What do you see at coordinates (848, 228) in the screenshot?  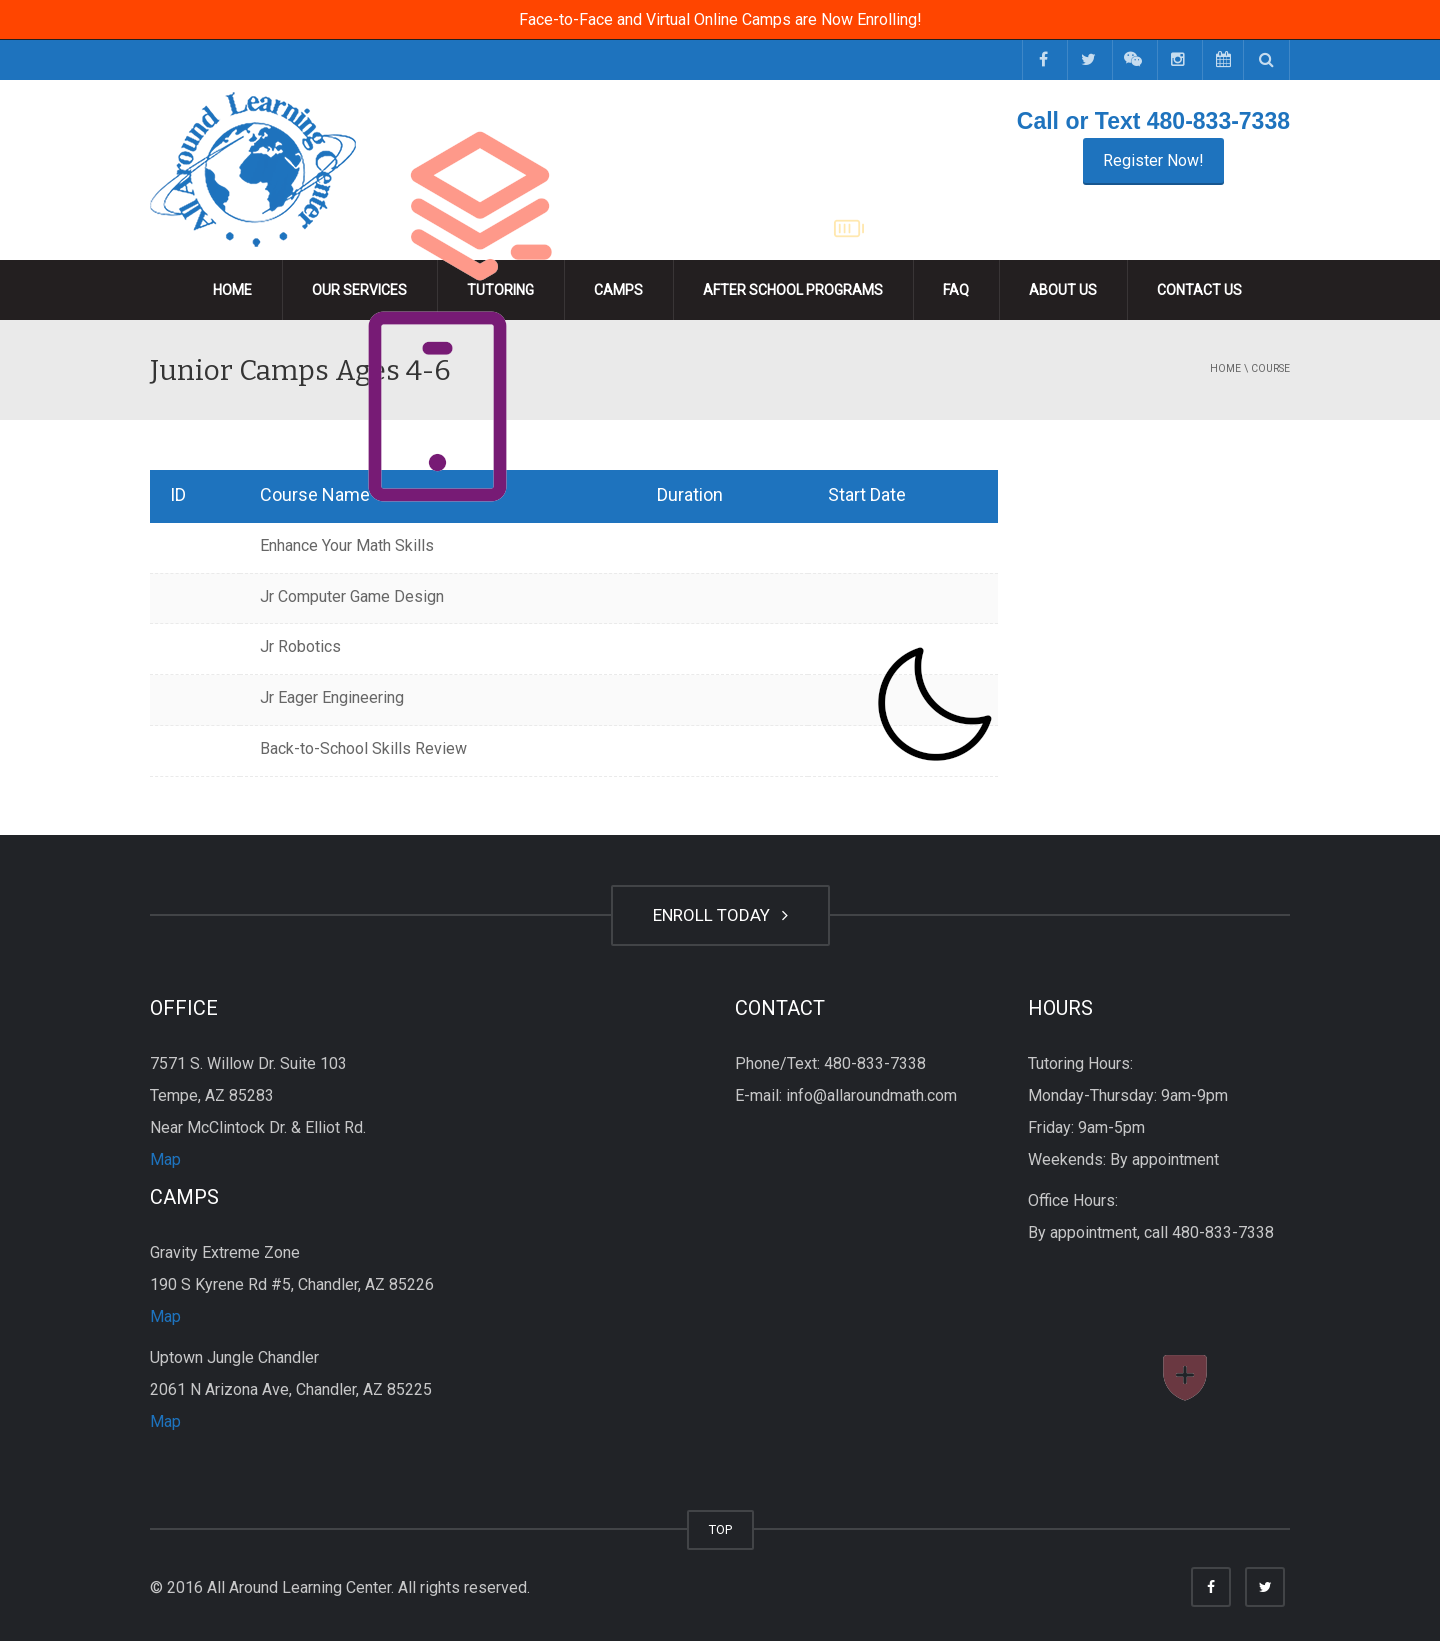 I see `indicates high battery level` at bounding box center [848, 228].